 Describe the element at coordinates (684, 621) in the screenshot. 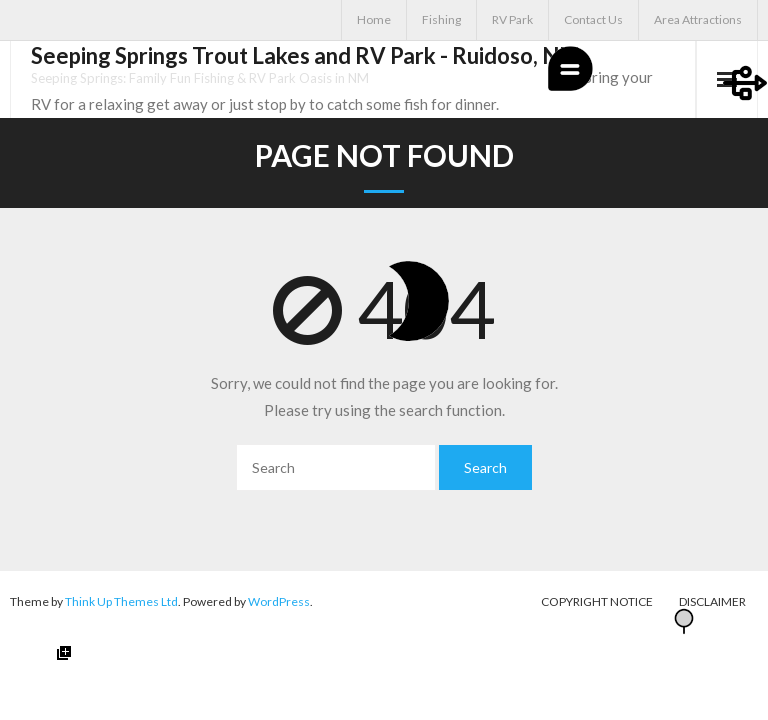

I see `select neuter or non-binary gender option` at that location.